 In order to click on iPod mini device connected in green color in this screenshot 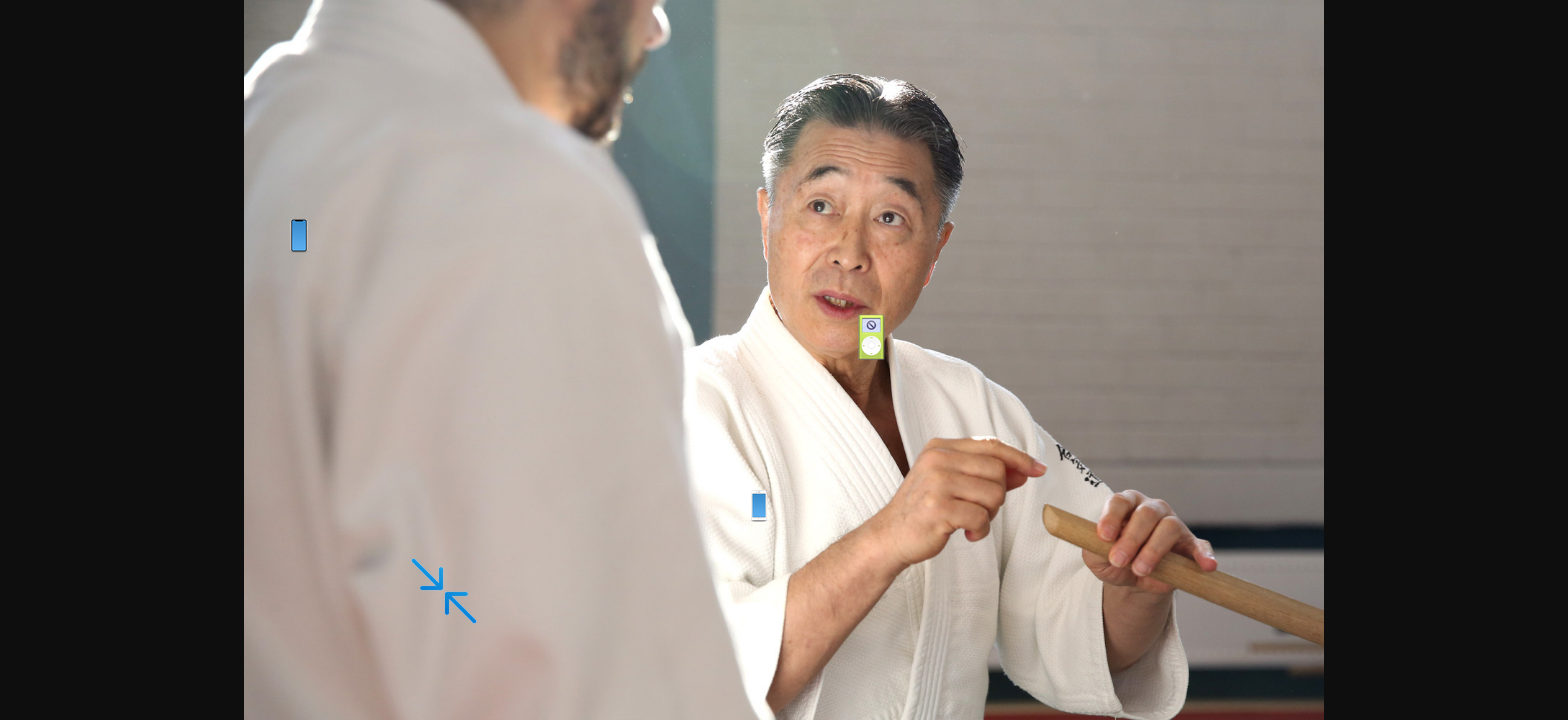, I will do `click(871, 337)`.